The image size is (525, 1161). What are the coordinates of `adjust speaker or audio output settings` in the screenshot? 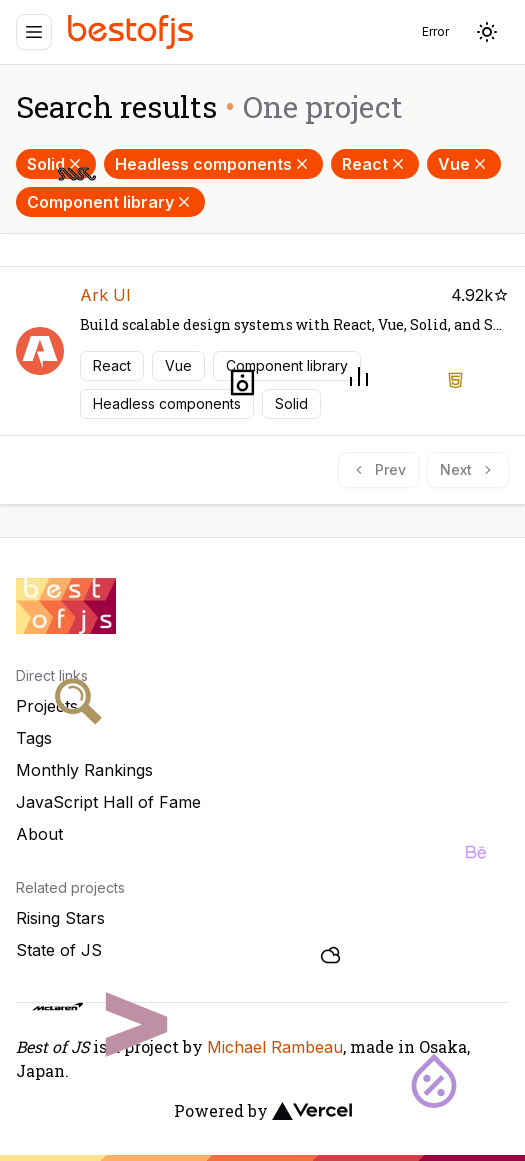 It's located at (242, 382).